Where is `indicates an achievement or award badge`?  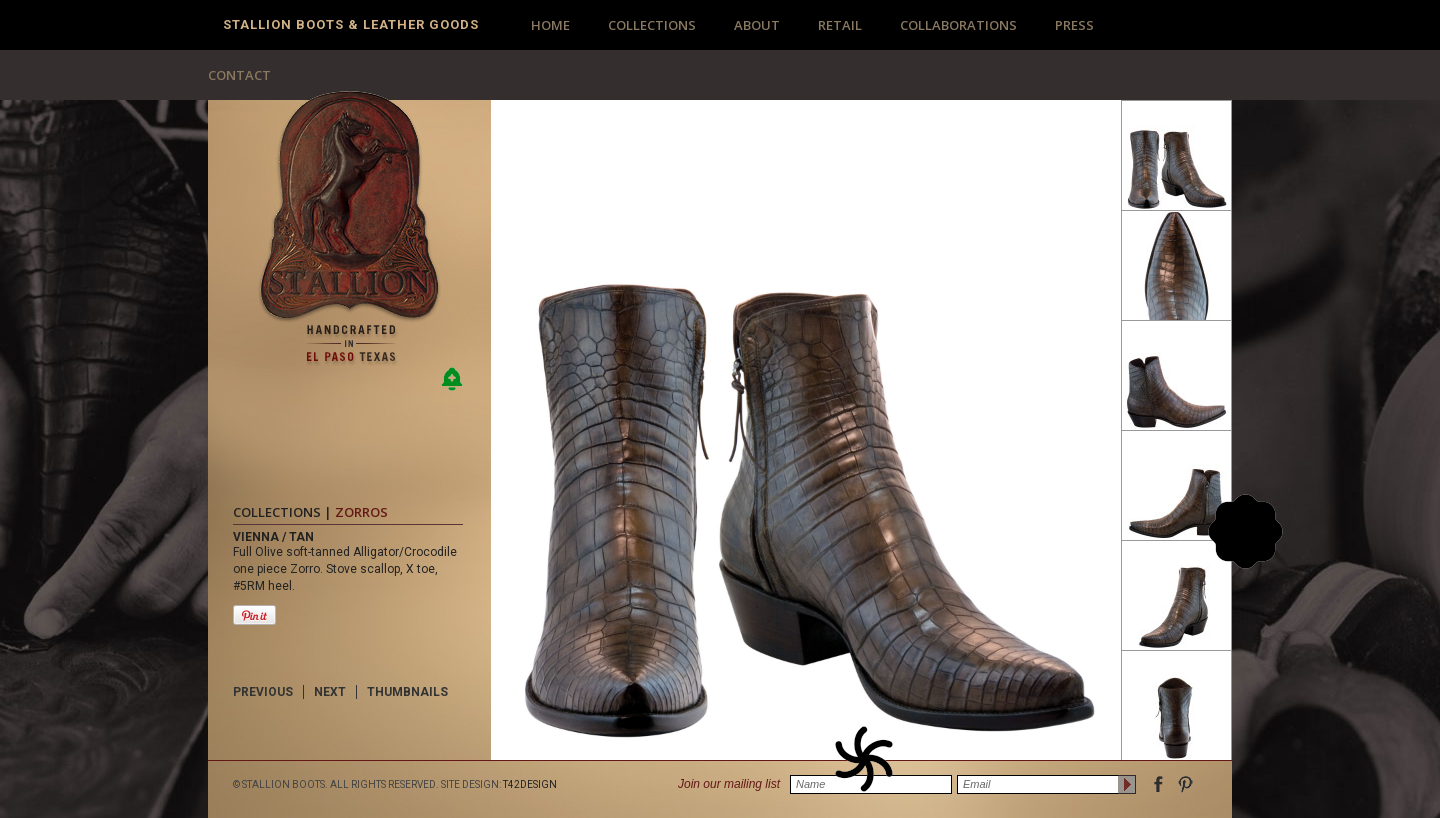 indicates an achievement or award badge is located at coordinates (1245, 531).